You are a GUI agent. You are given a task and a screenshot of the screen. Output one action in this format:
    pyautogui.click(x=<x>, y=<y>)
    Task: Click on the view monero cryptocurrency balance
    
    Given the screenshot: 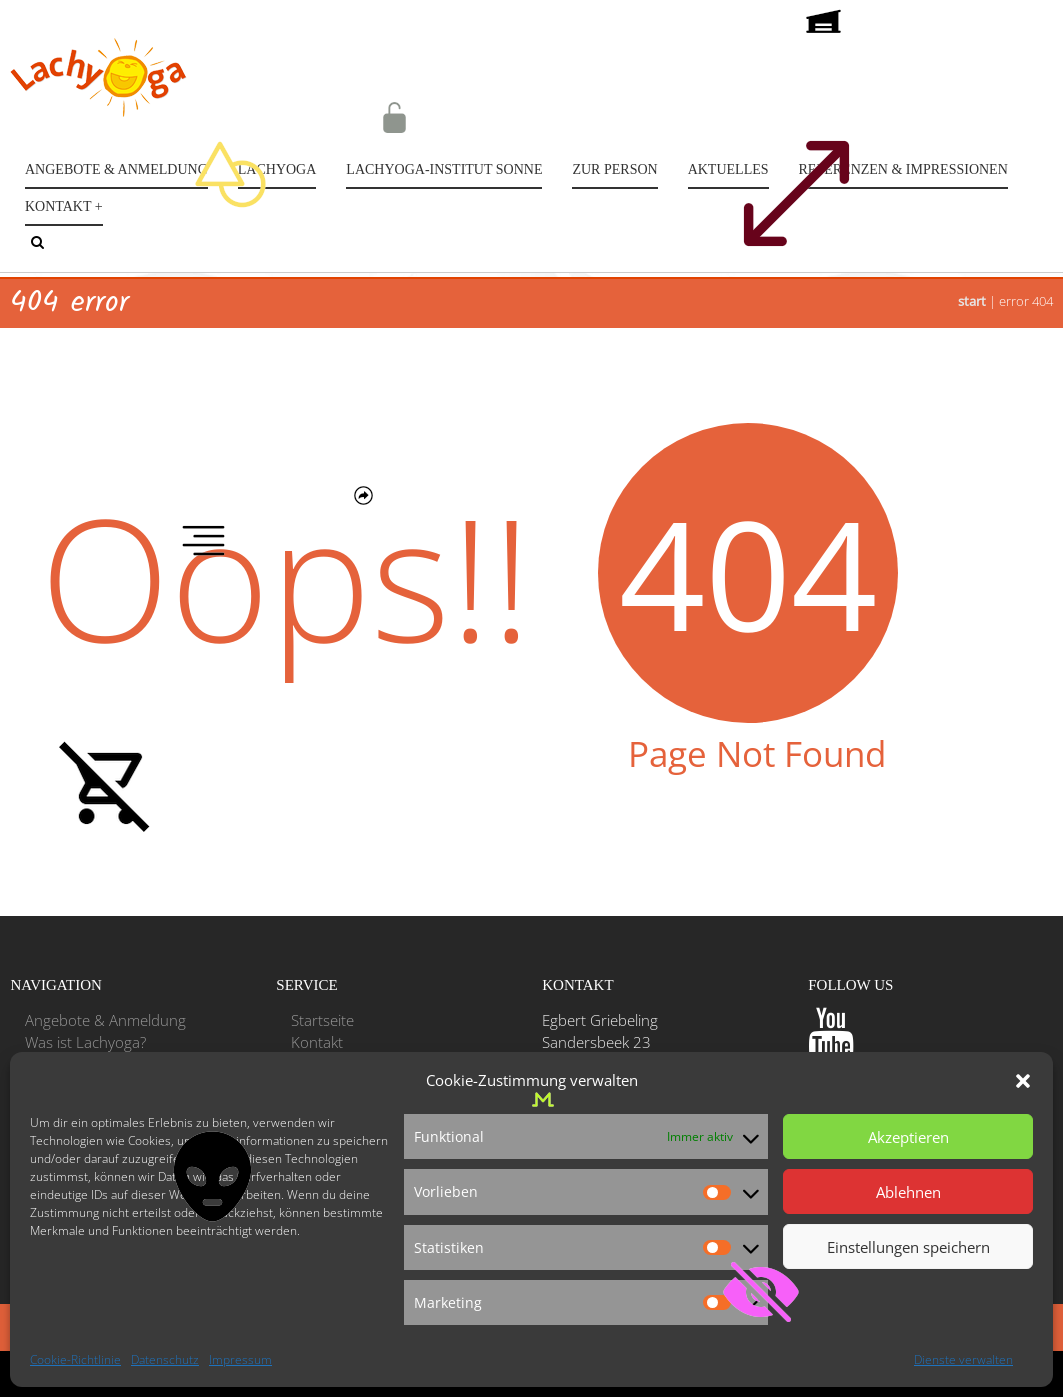 What is the action you would take?
    pyautogui.click(x=543, y=1099)
    